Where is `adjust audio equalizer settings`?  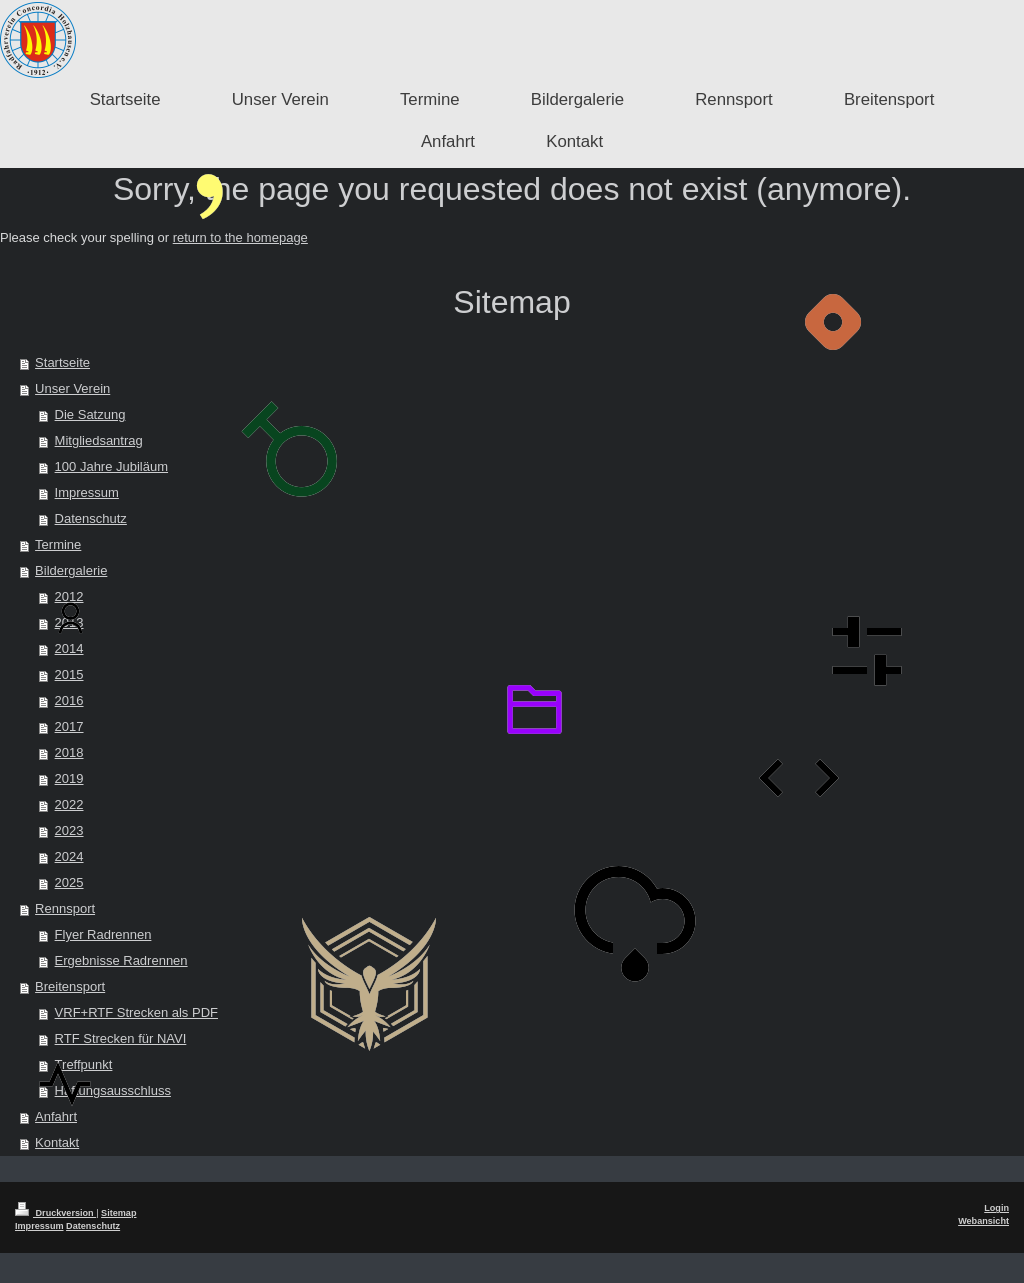
adjust audio equalizer settings is located at coordinates (867, 651).